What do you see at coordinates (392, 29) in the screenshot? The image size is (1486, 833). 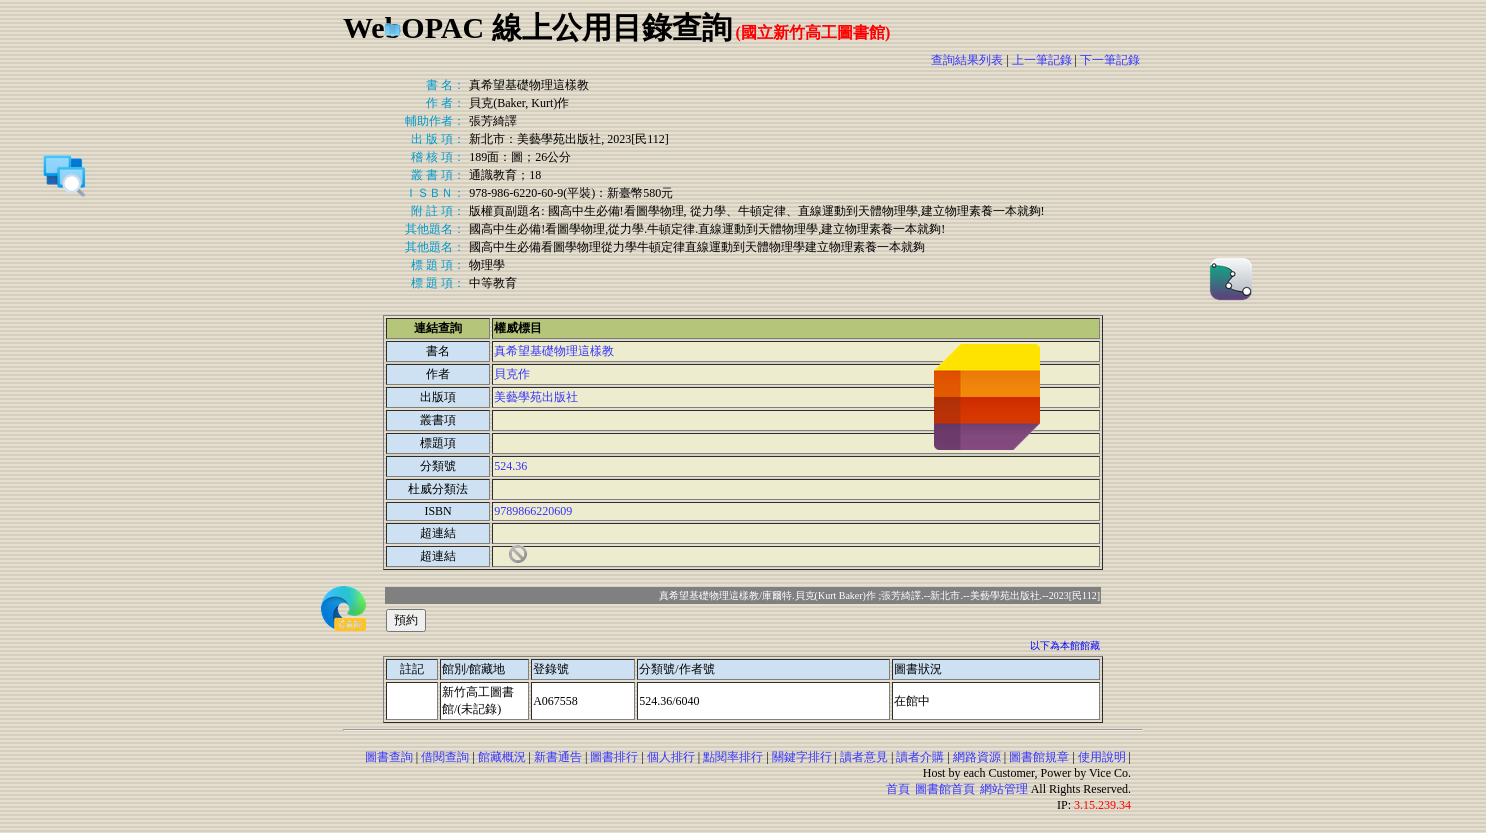 I see `open directory menu panel applet` at bounding box center [392, 29].